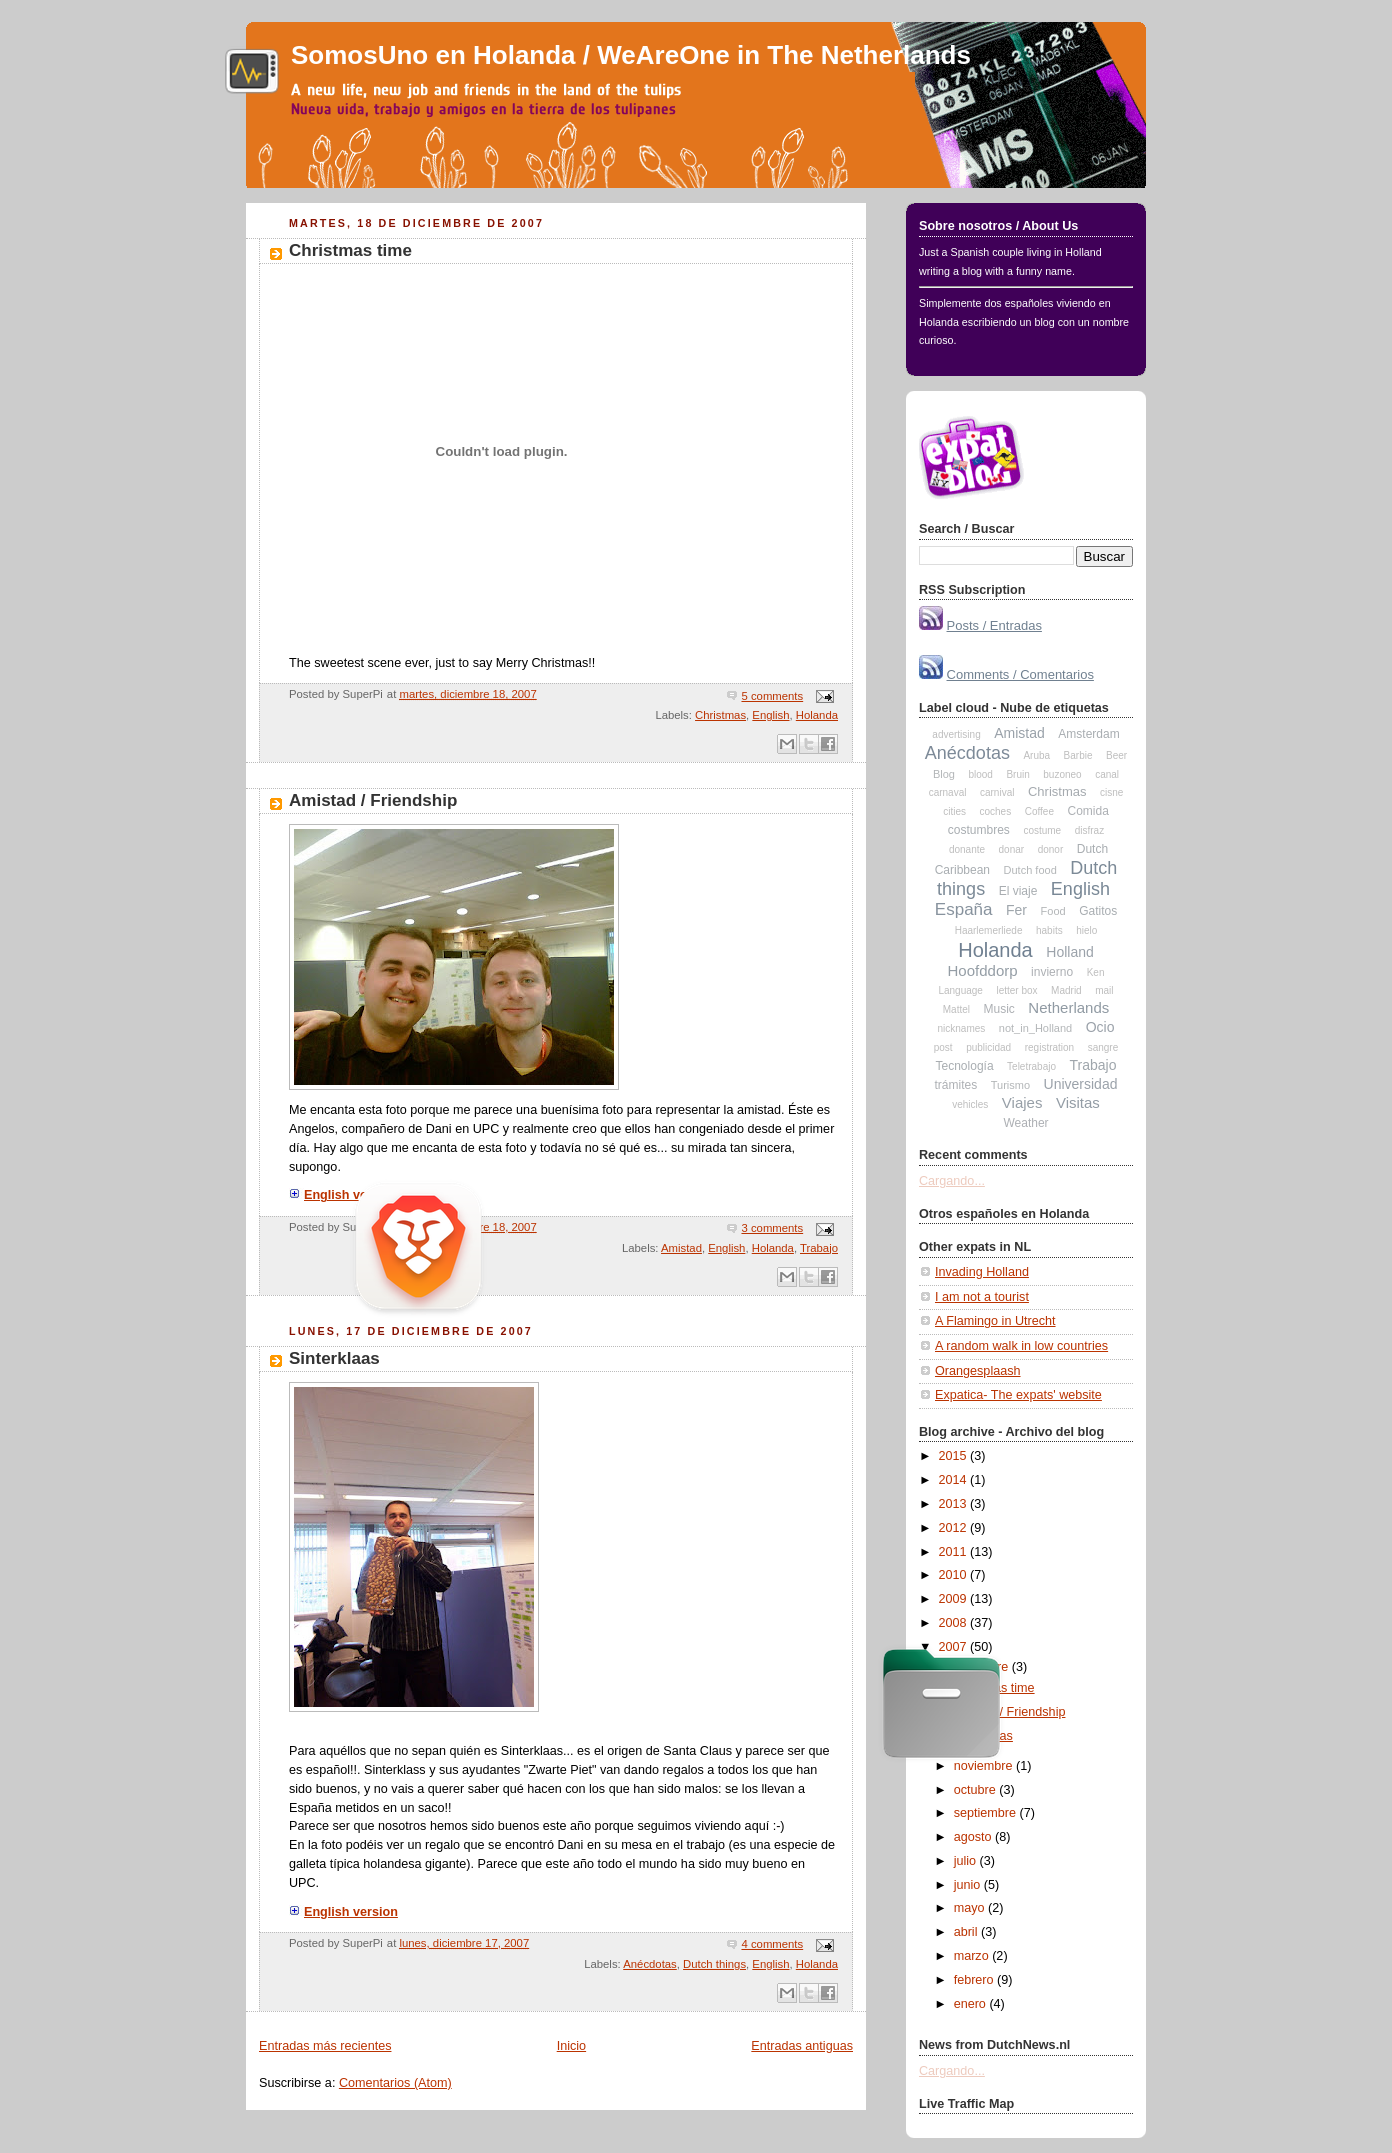 The height and width of the screenshot is (2153, 1392). Describe the element at coordinates (418, 1246) in the screenshot. I see `open the Brave browser` at that location.